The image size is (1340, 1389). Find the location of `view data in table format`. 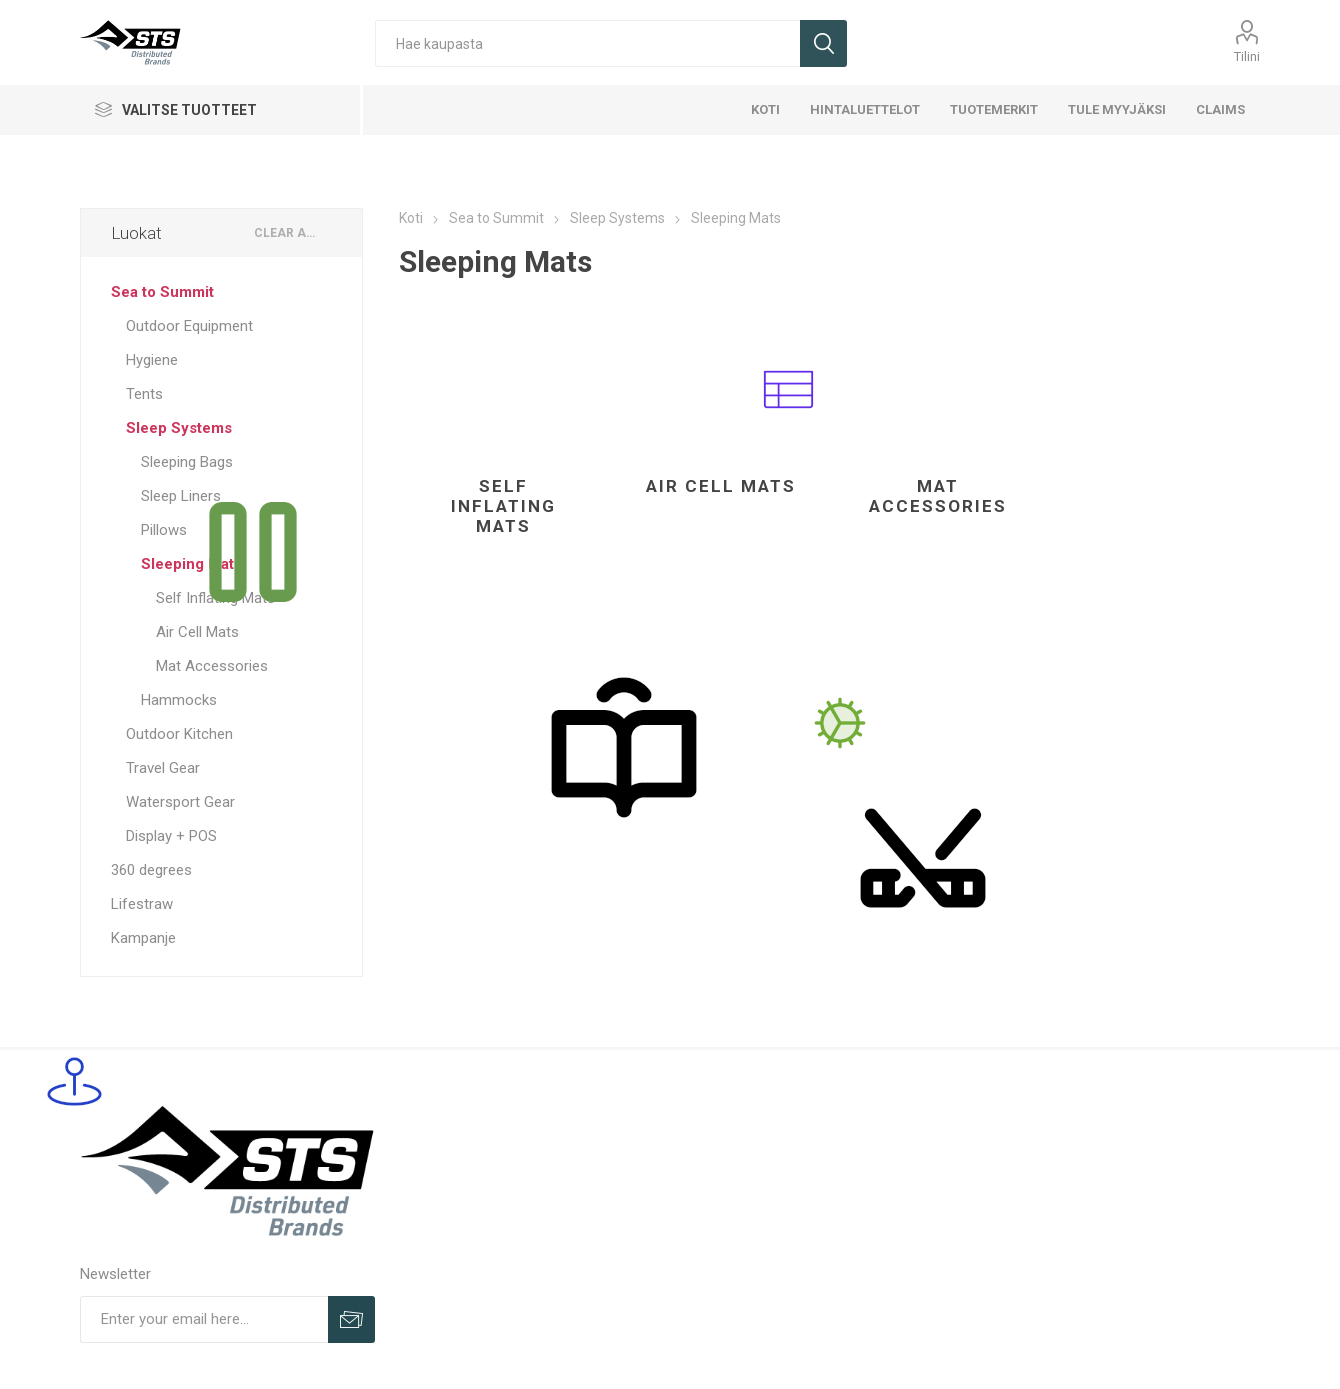

view data in table format is located at coordinates (788, 389).